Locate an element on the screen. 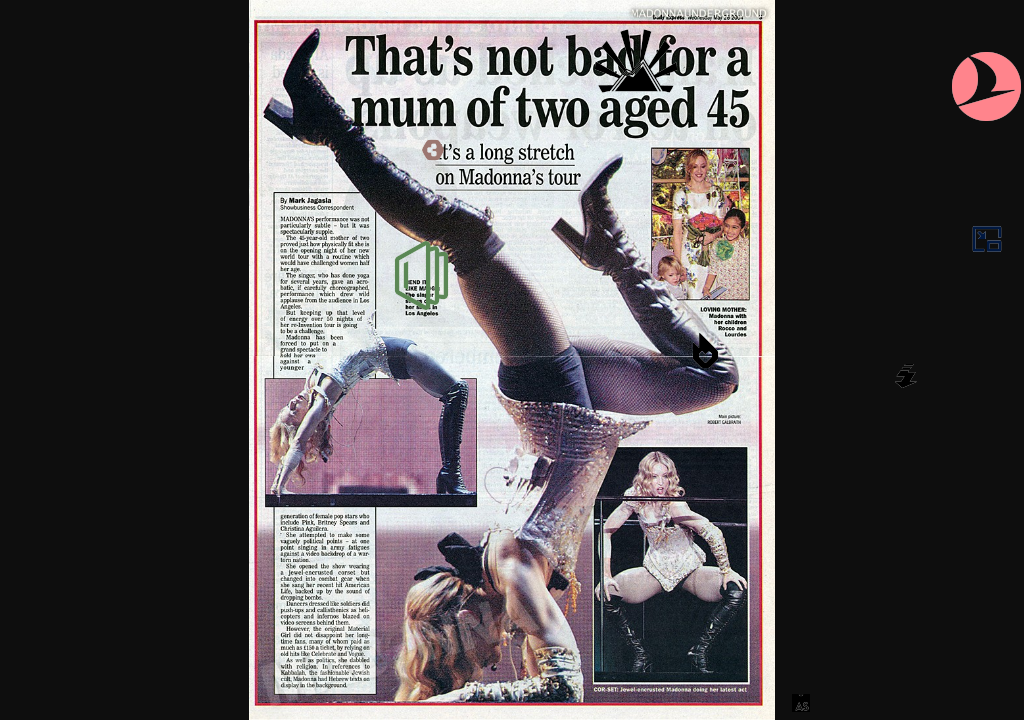  rolldown bundler logo is located at coordinates (906, 376).